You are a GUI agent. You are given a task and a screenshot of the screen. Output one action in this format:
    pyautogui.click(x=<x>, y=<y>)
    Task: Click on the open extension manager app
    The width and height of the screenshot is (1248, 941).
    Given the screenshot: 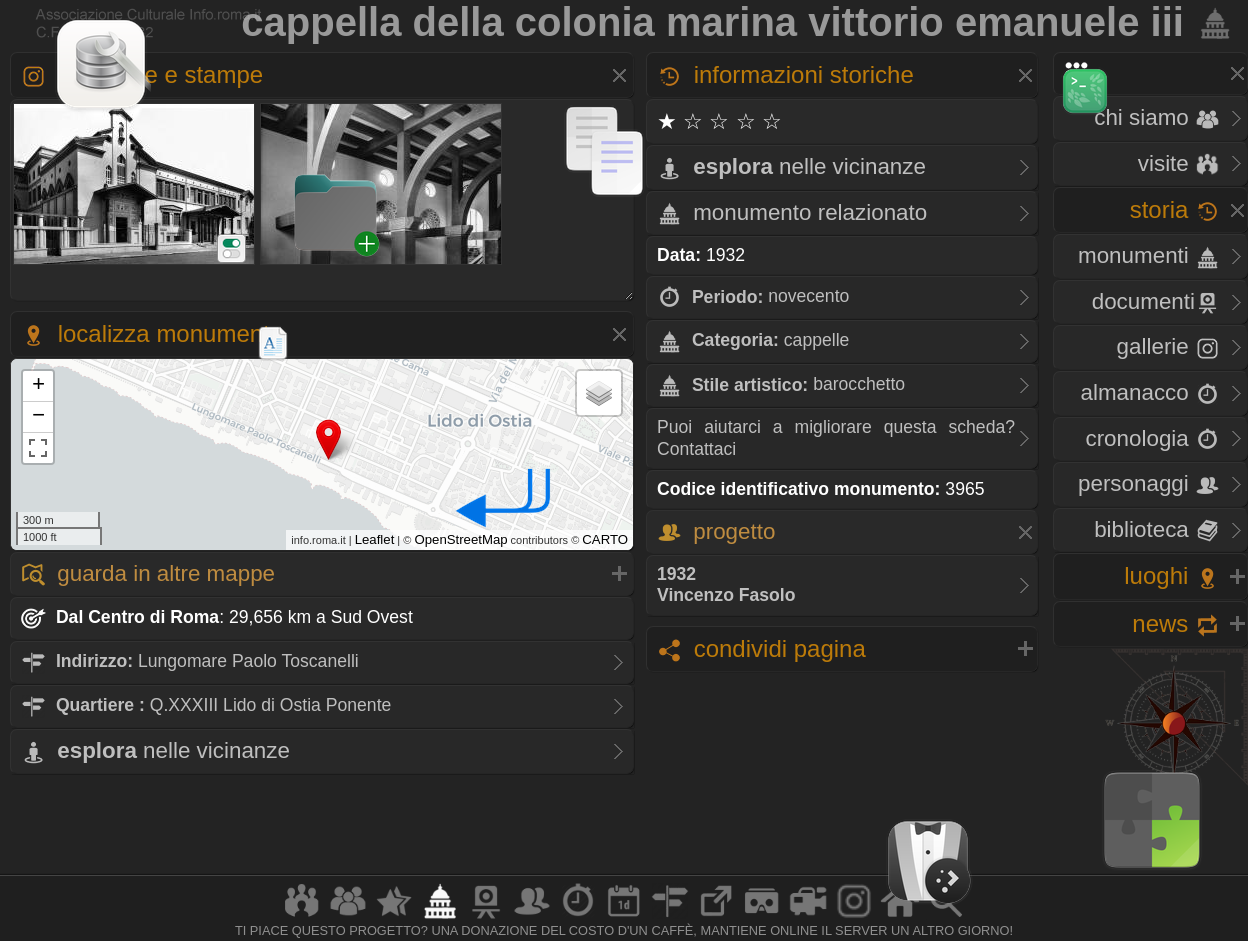 What is the action you would take?
    pyautogui.click(x=1152, y=820)
    